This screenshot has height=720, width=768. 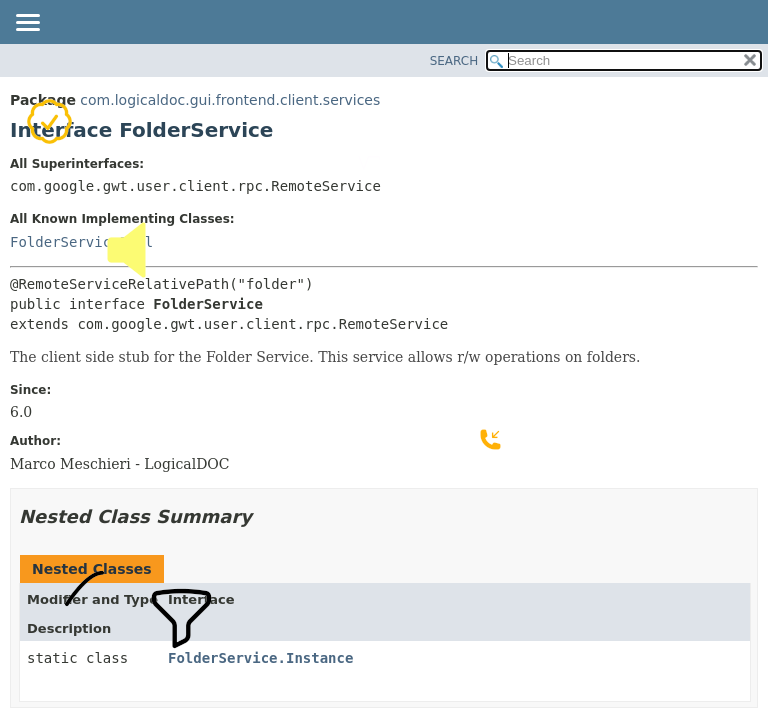 I want to click on incoming call notification, so click(x=490, y=439).